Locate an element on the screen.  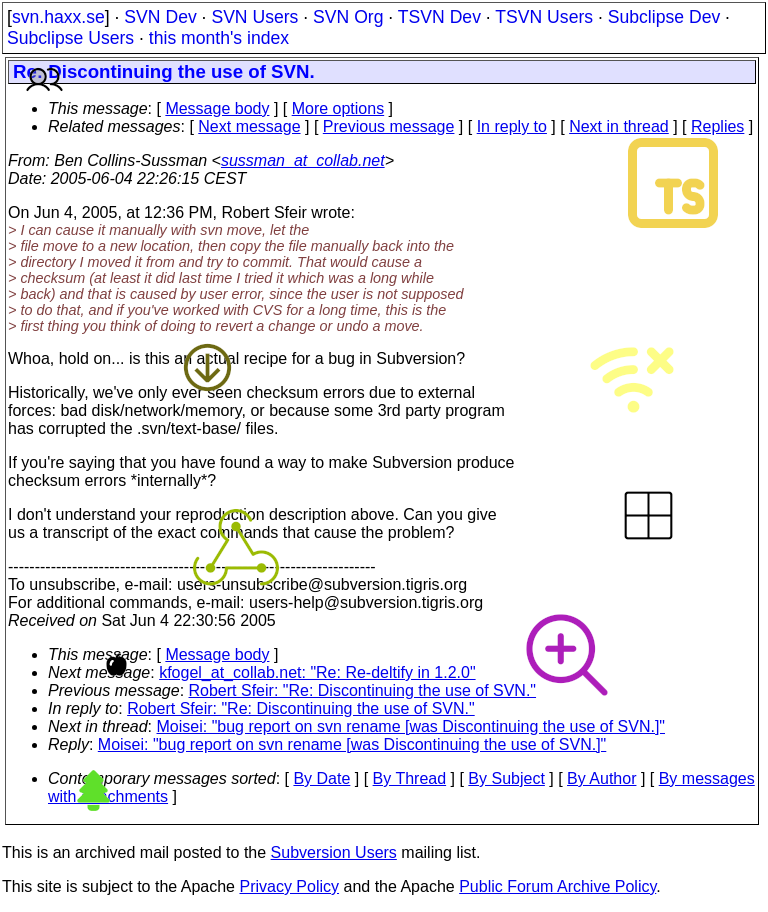
configure webhook integrations is located at coordinates (236, 552).